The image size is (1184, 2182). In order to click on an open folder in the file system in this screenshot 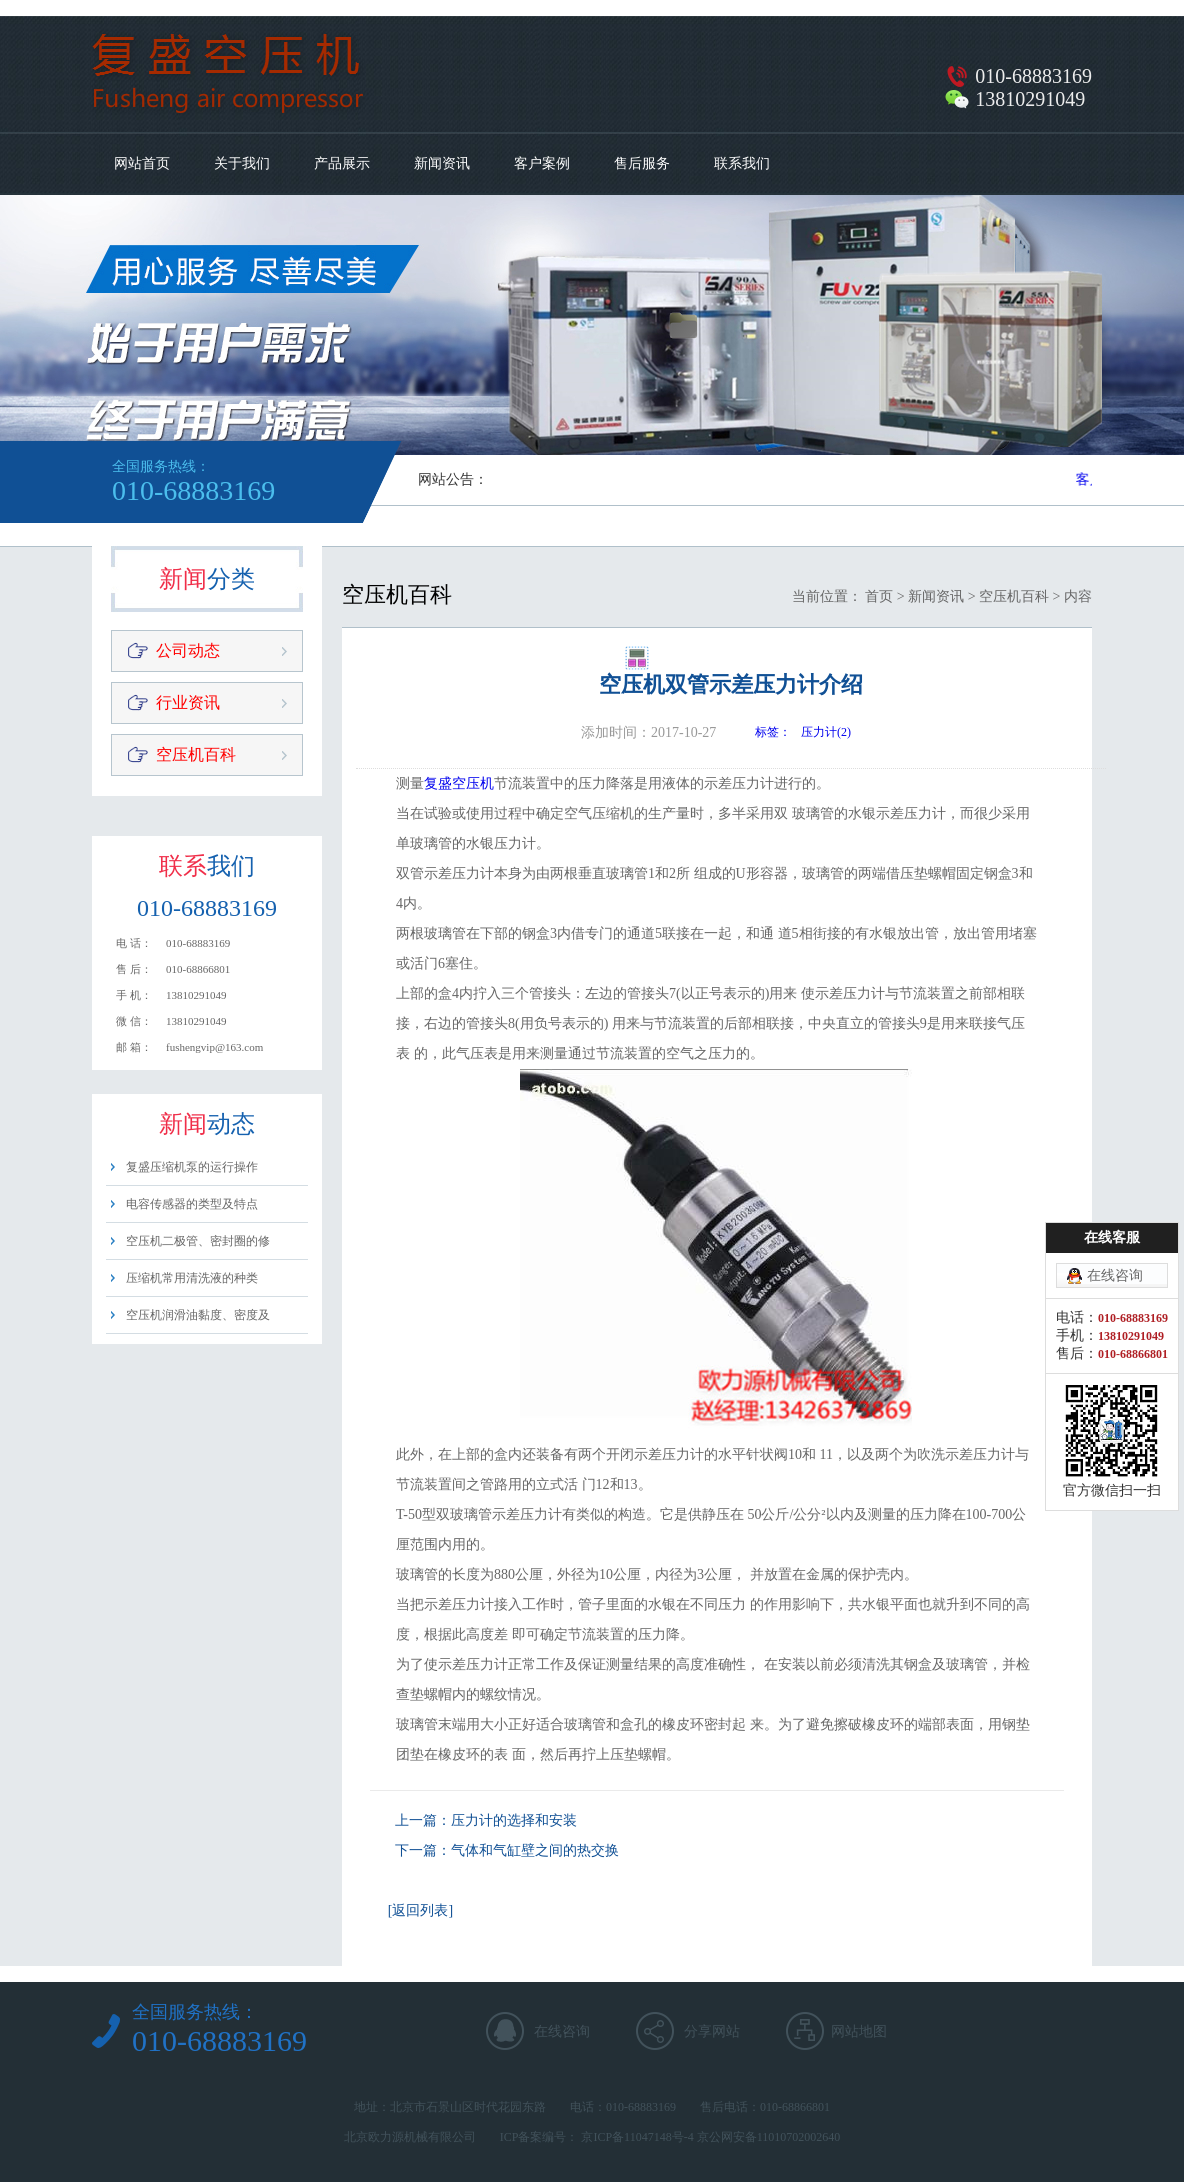, I will do `click(683, 325)`.